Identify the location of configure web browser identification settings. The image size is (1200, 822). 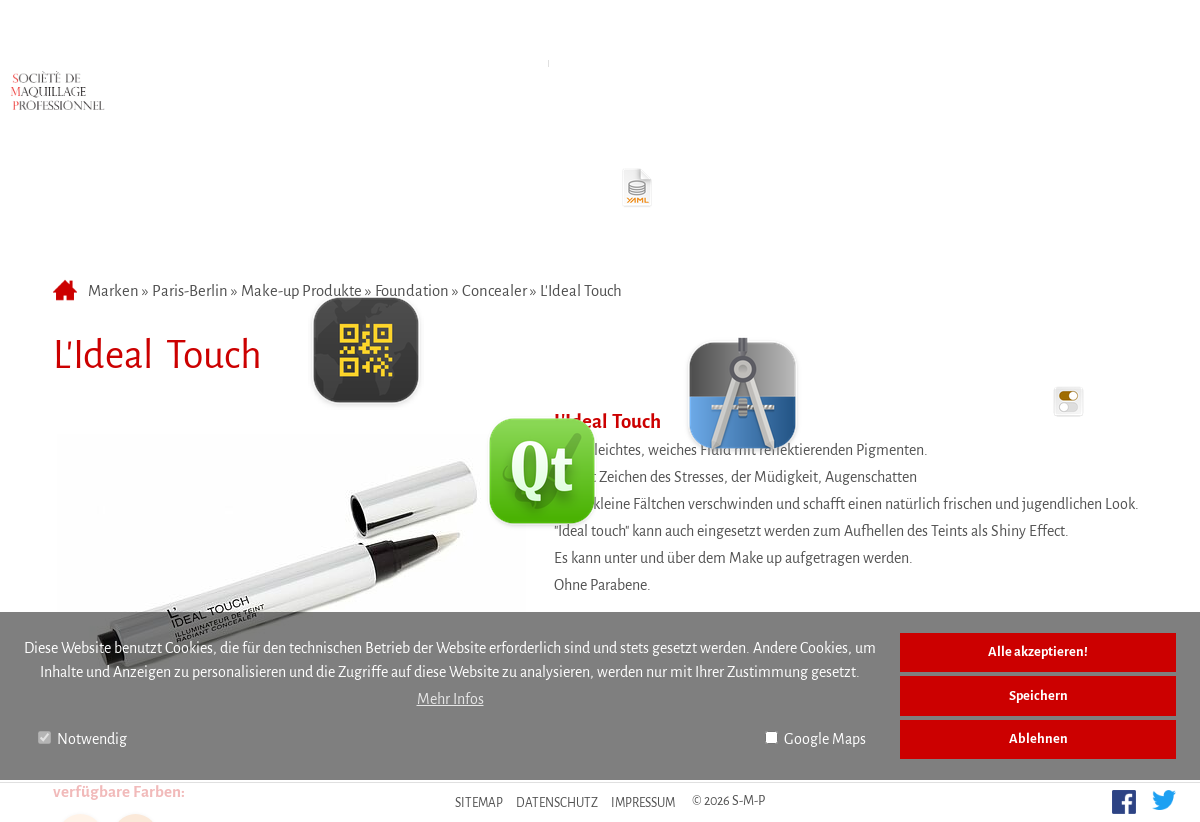
(366, 352).